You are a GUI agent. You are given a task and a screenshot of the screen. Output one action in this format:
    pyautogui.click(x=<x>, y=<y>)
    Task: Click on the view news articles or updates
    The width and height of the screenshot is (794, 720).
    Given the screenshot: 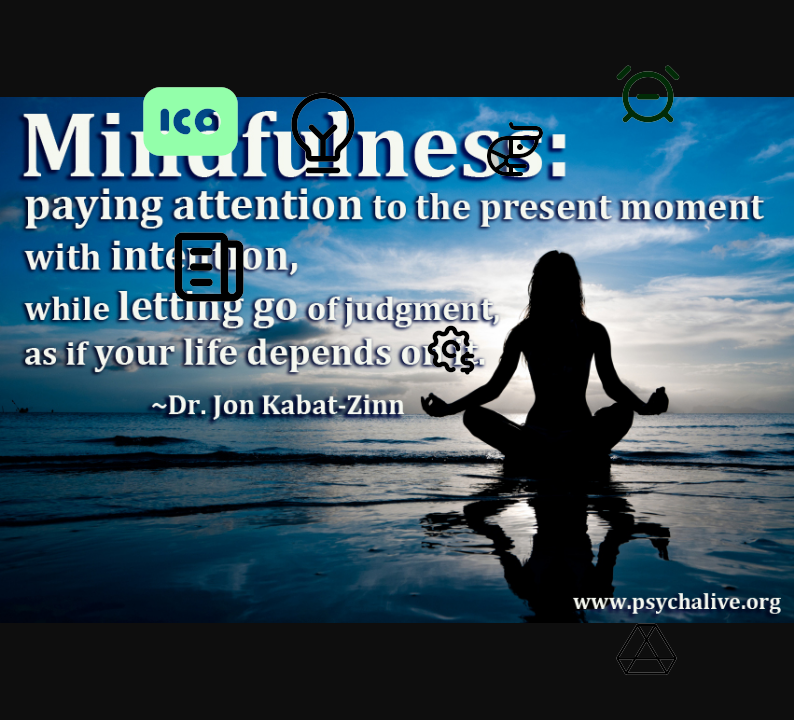 What is the action you would take?
    pyautogui.click(x=209, y=267)
    